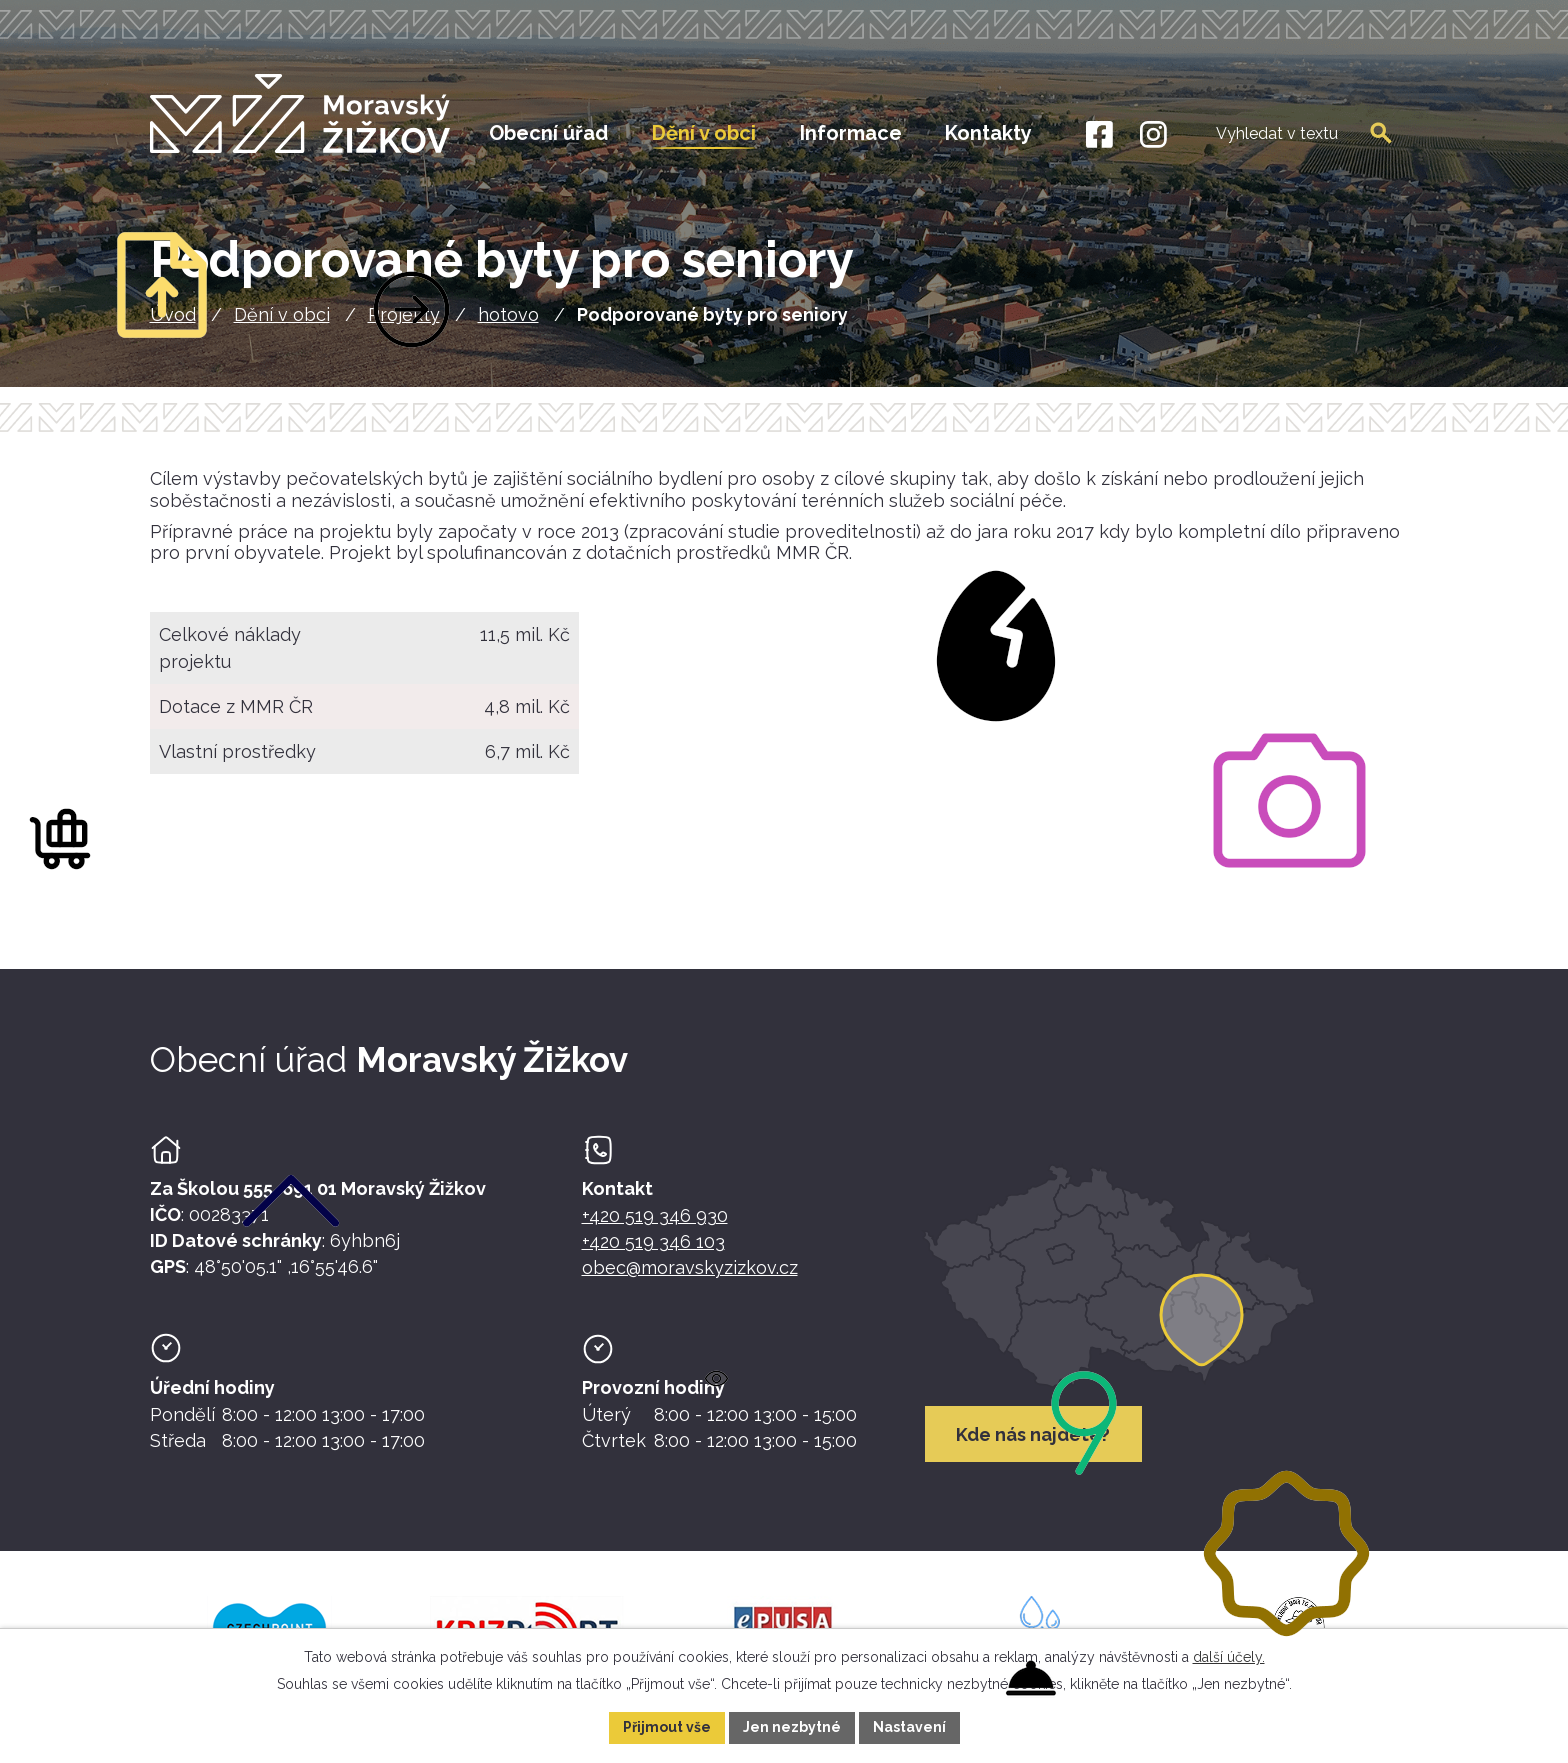 The width and height of the screenshot is (1568, 1763). Describe the element at coordinates (411, 309) in the screenshot. I see `proceed to the next step` at that location.